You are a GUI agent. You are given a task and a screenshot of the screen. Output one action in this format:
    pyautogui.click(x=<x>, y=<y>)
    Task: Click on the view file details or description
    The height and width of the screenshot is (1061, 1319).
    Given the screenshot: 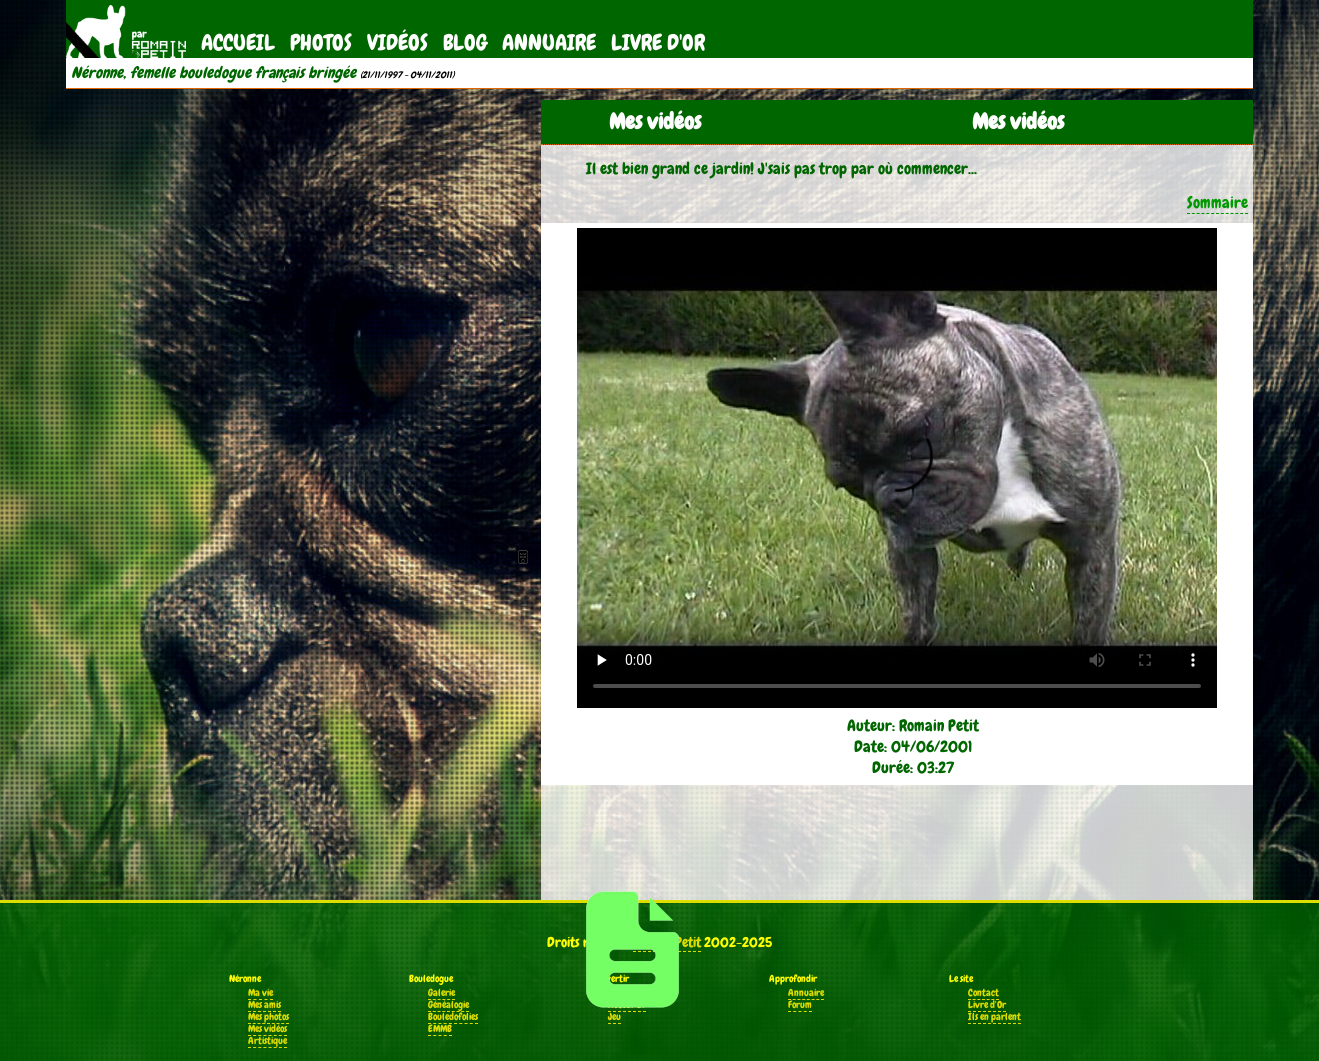 What is the action you would take?
    pyautogui.click(x=632, y=949)
    